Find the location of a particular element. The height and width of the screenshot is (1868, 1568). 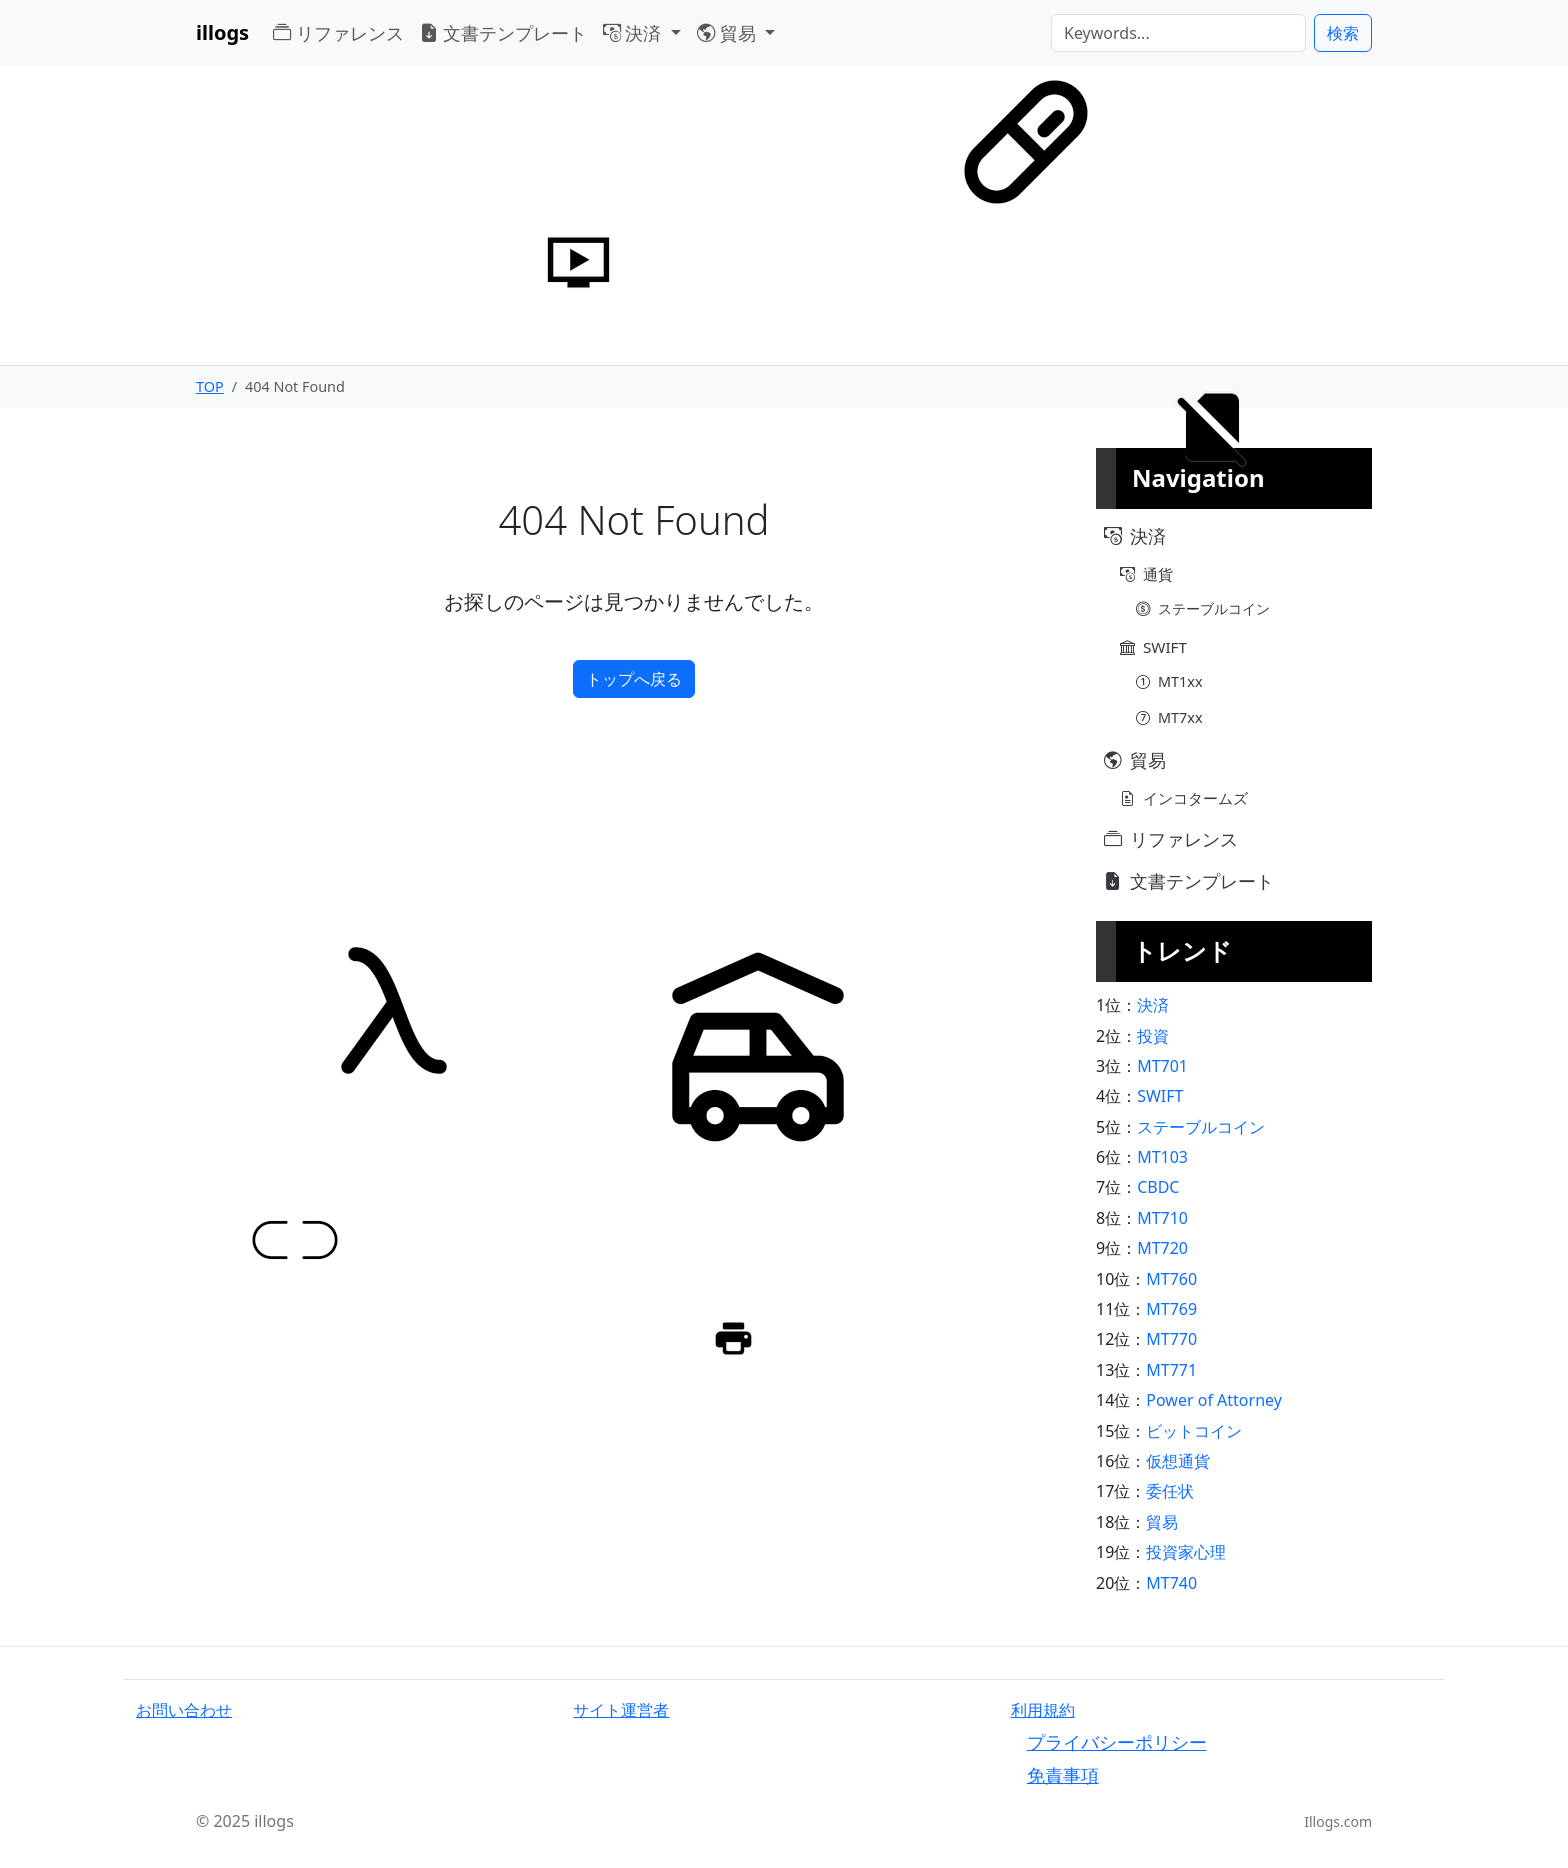

access garage or parking location is located at coordinates (758, 1047).